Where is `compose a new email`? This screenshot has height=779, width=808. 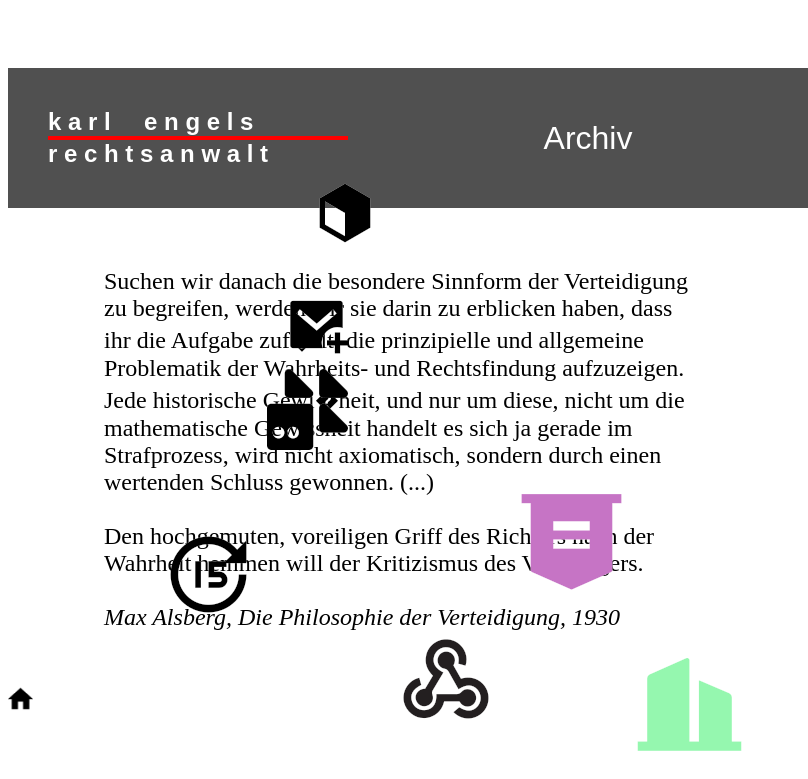
compose a new email is located at coordinates (316, 324).